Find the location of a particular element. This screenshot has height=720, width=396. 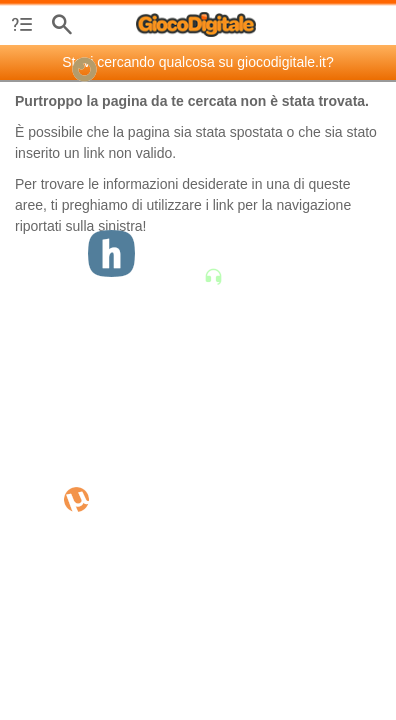

view or preview content is located at coordinates (84, 69).